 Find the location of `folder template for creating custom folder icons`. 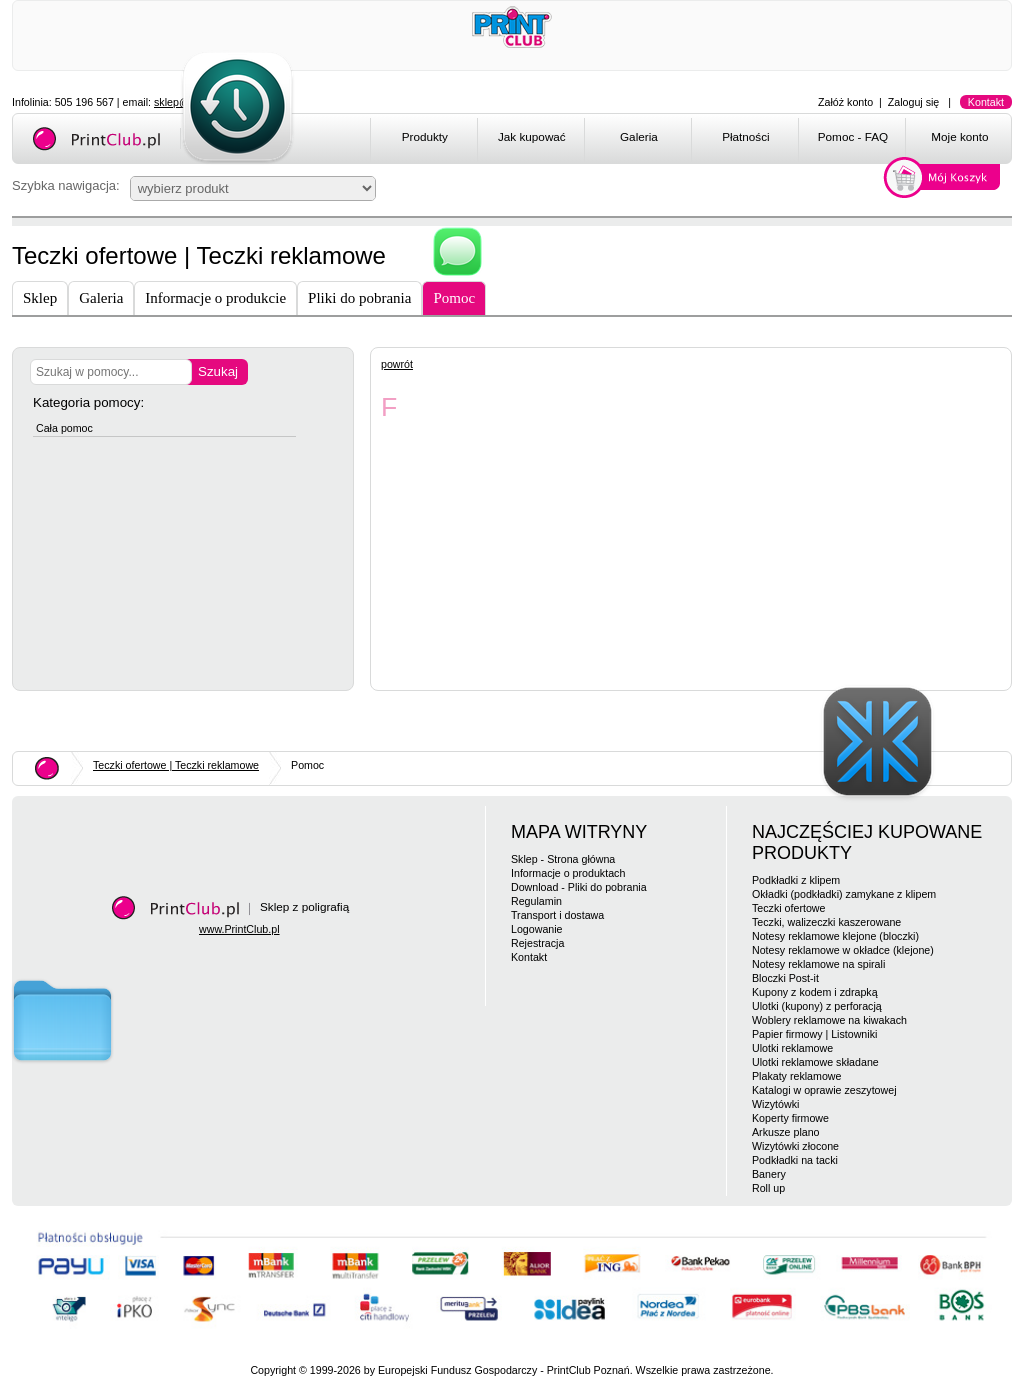

folder template for creating custom folder icons is located at coordinates (62, 1020).